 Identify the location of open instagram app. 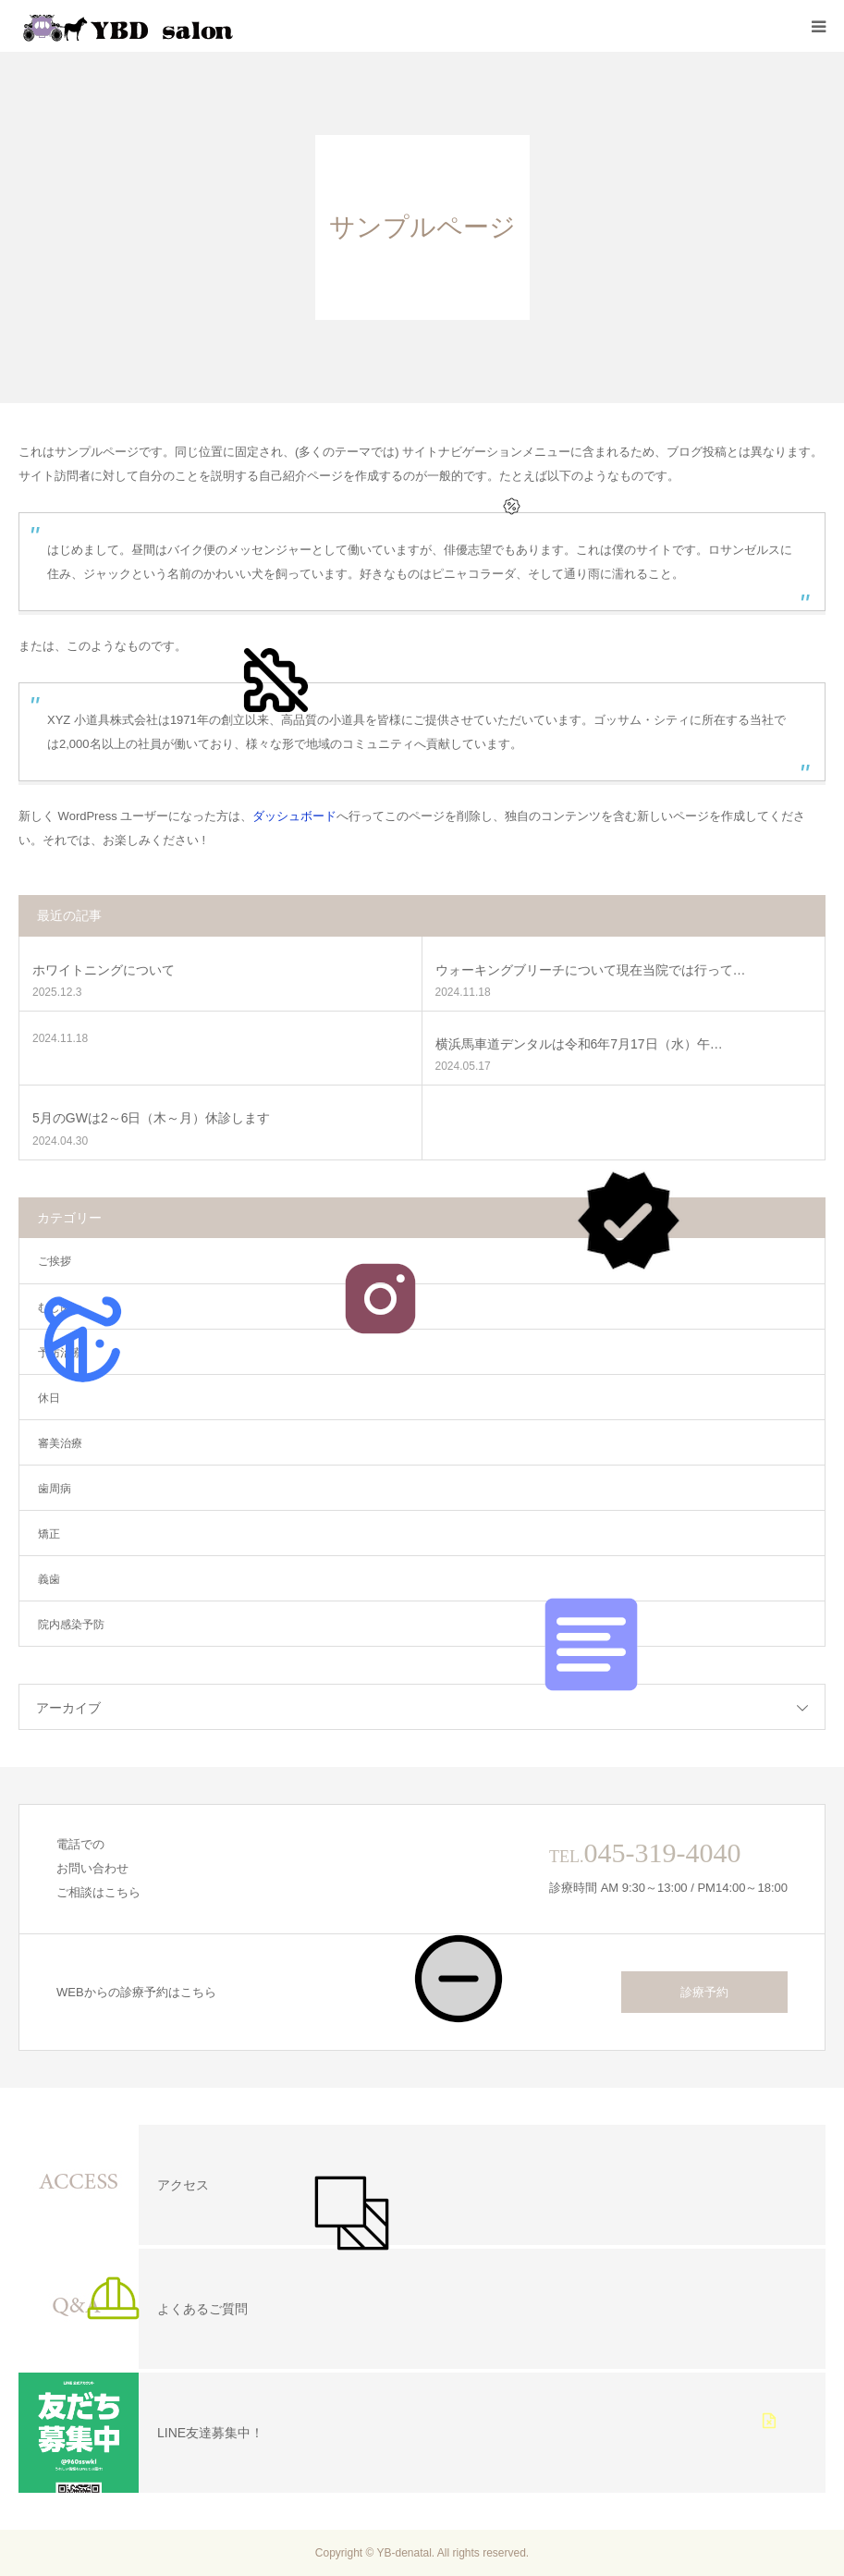
(380, 1298).